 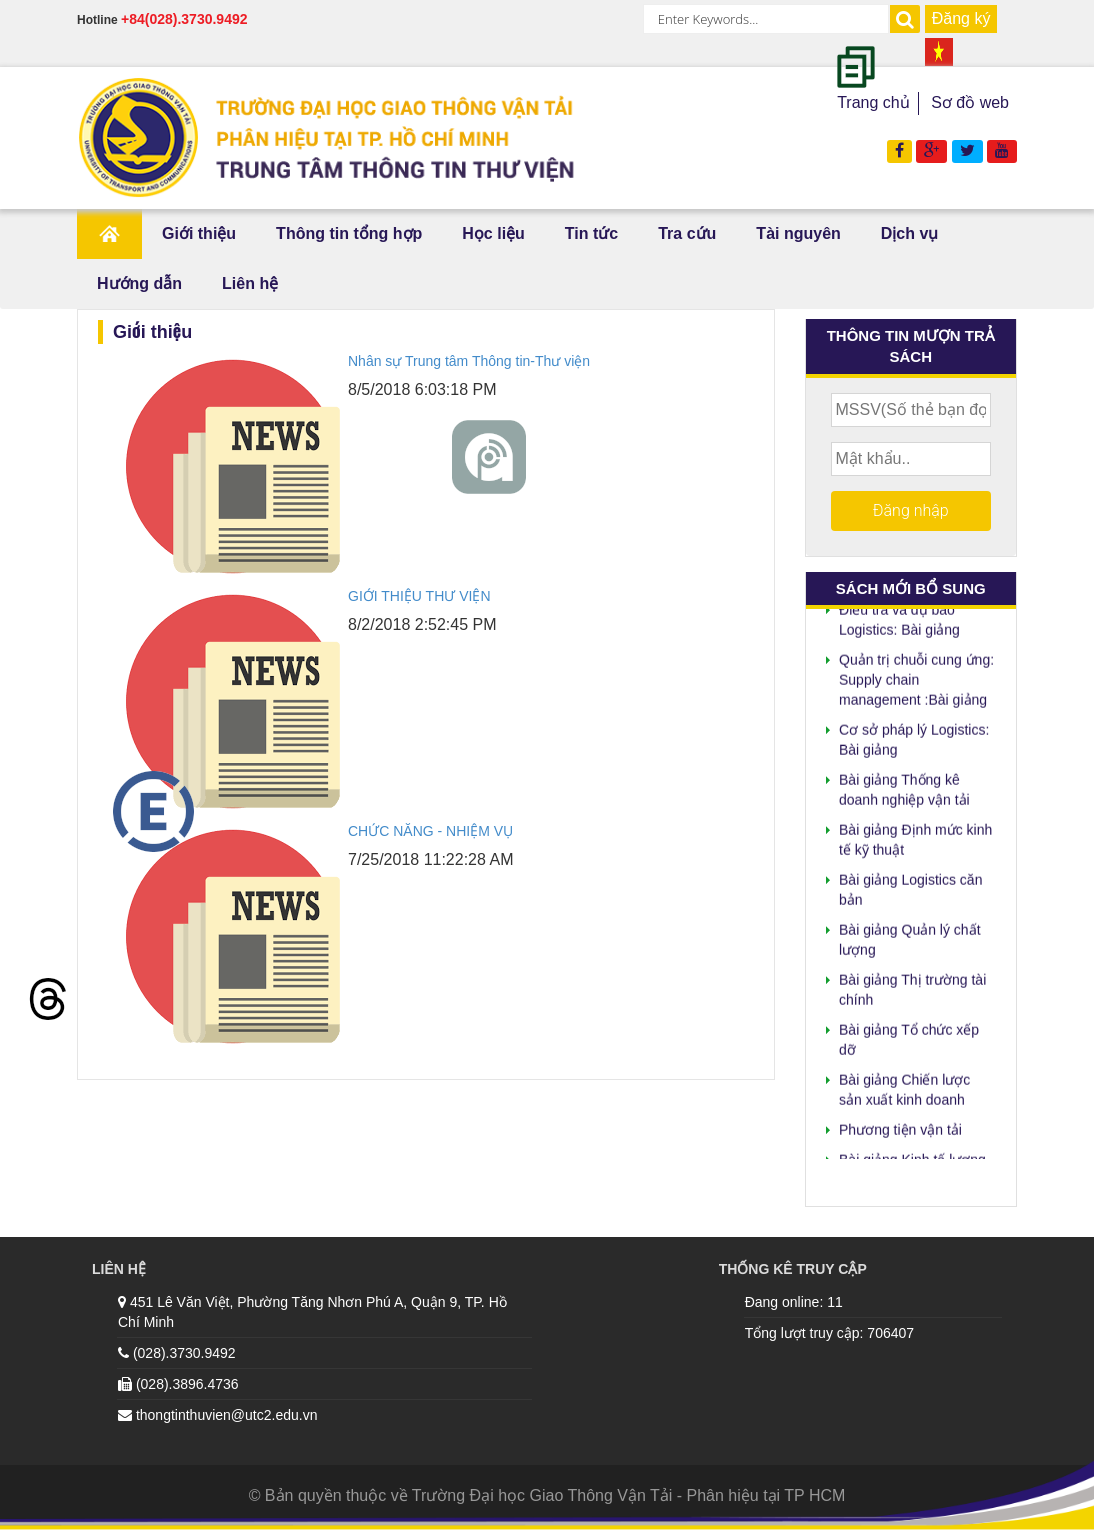 I want to click on copy file to clipboard, so click(x=856, y=67).